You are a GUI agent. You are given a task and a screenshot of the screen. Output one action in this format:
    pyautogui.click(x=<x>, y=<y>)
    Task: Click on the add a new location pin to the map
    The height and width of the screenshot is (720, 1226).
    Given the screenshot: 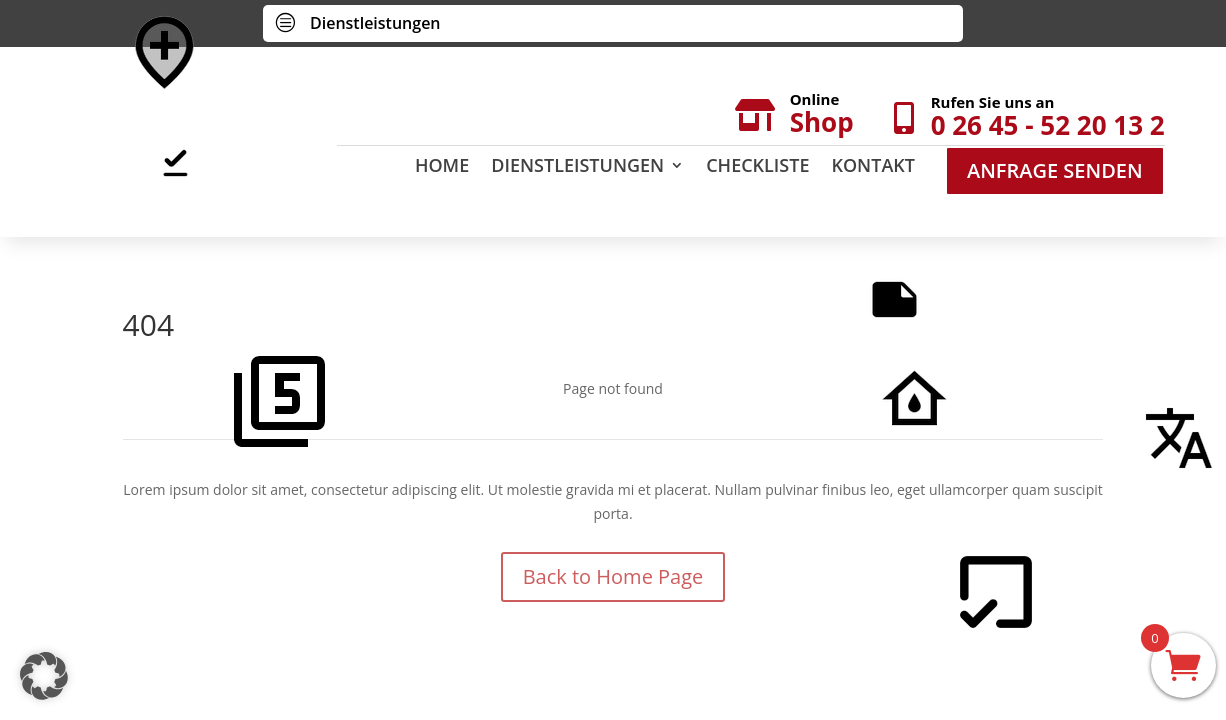 What is the action you would take?
    pyautogui.click(x=164, y=52)
    